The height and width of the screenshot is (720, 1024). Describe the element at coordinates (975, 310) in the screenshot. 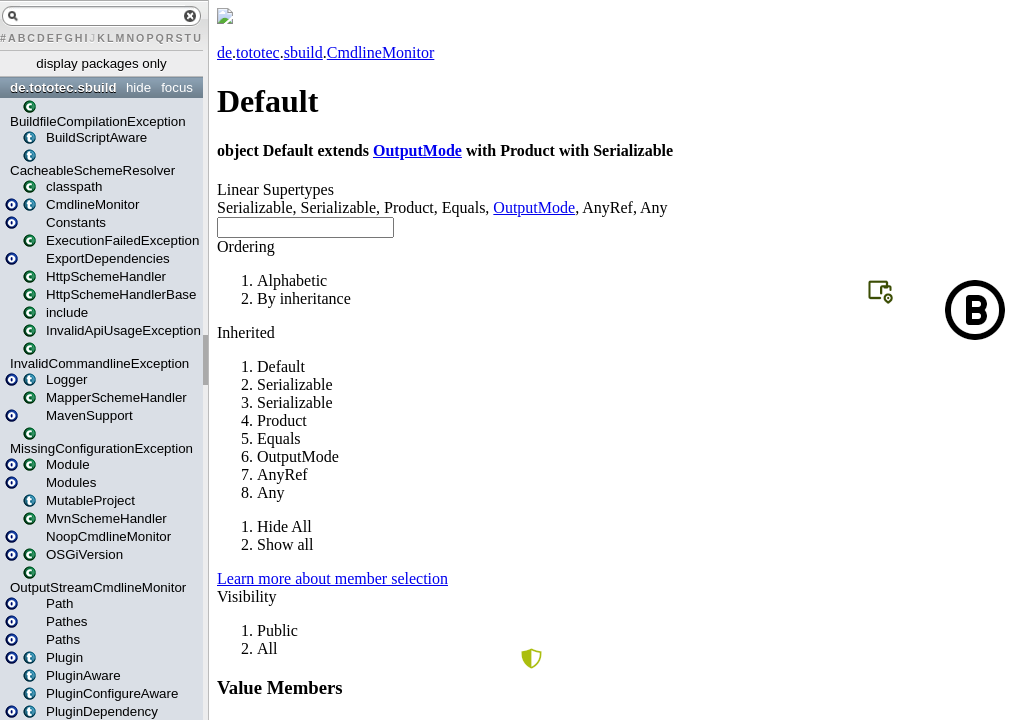

I see `xbox controller B button indicator` at that location.